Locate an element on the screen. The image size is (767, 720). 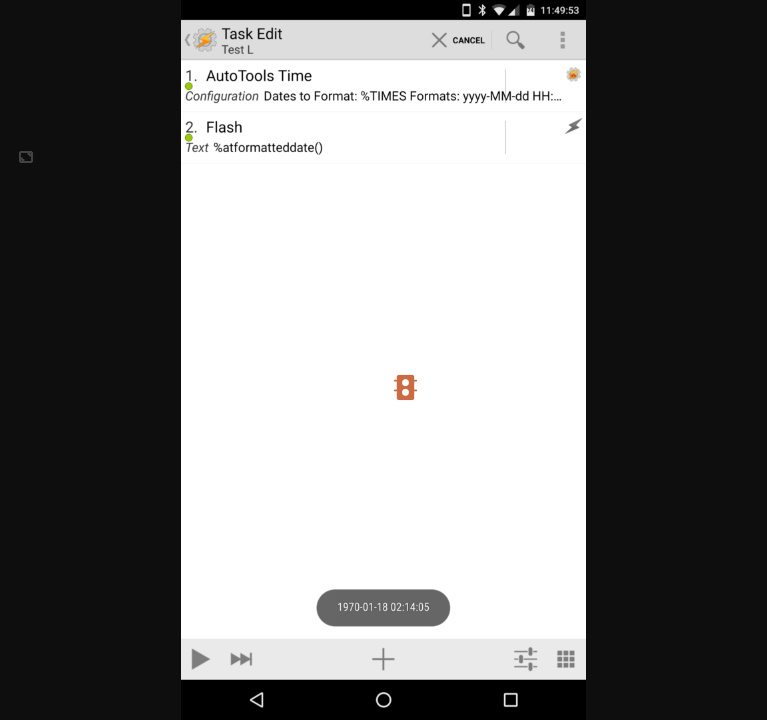
enter fullscreen mode is located at coordinates (26, 157).